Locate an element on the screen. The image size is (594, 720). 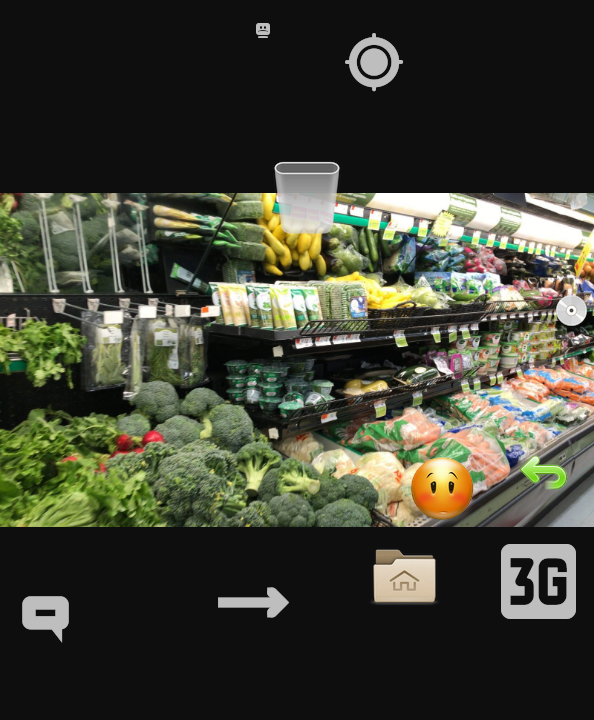
indicates a system error or computer failure is located at coordinates (263, 30).